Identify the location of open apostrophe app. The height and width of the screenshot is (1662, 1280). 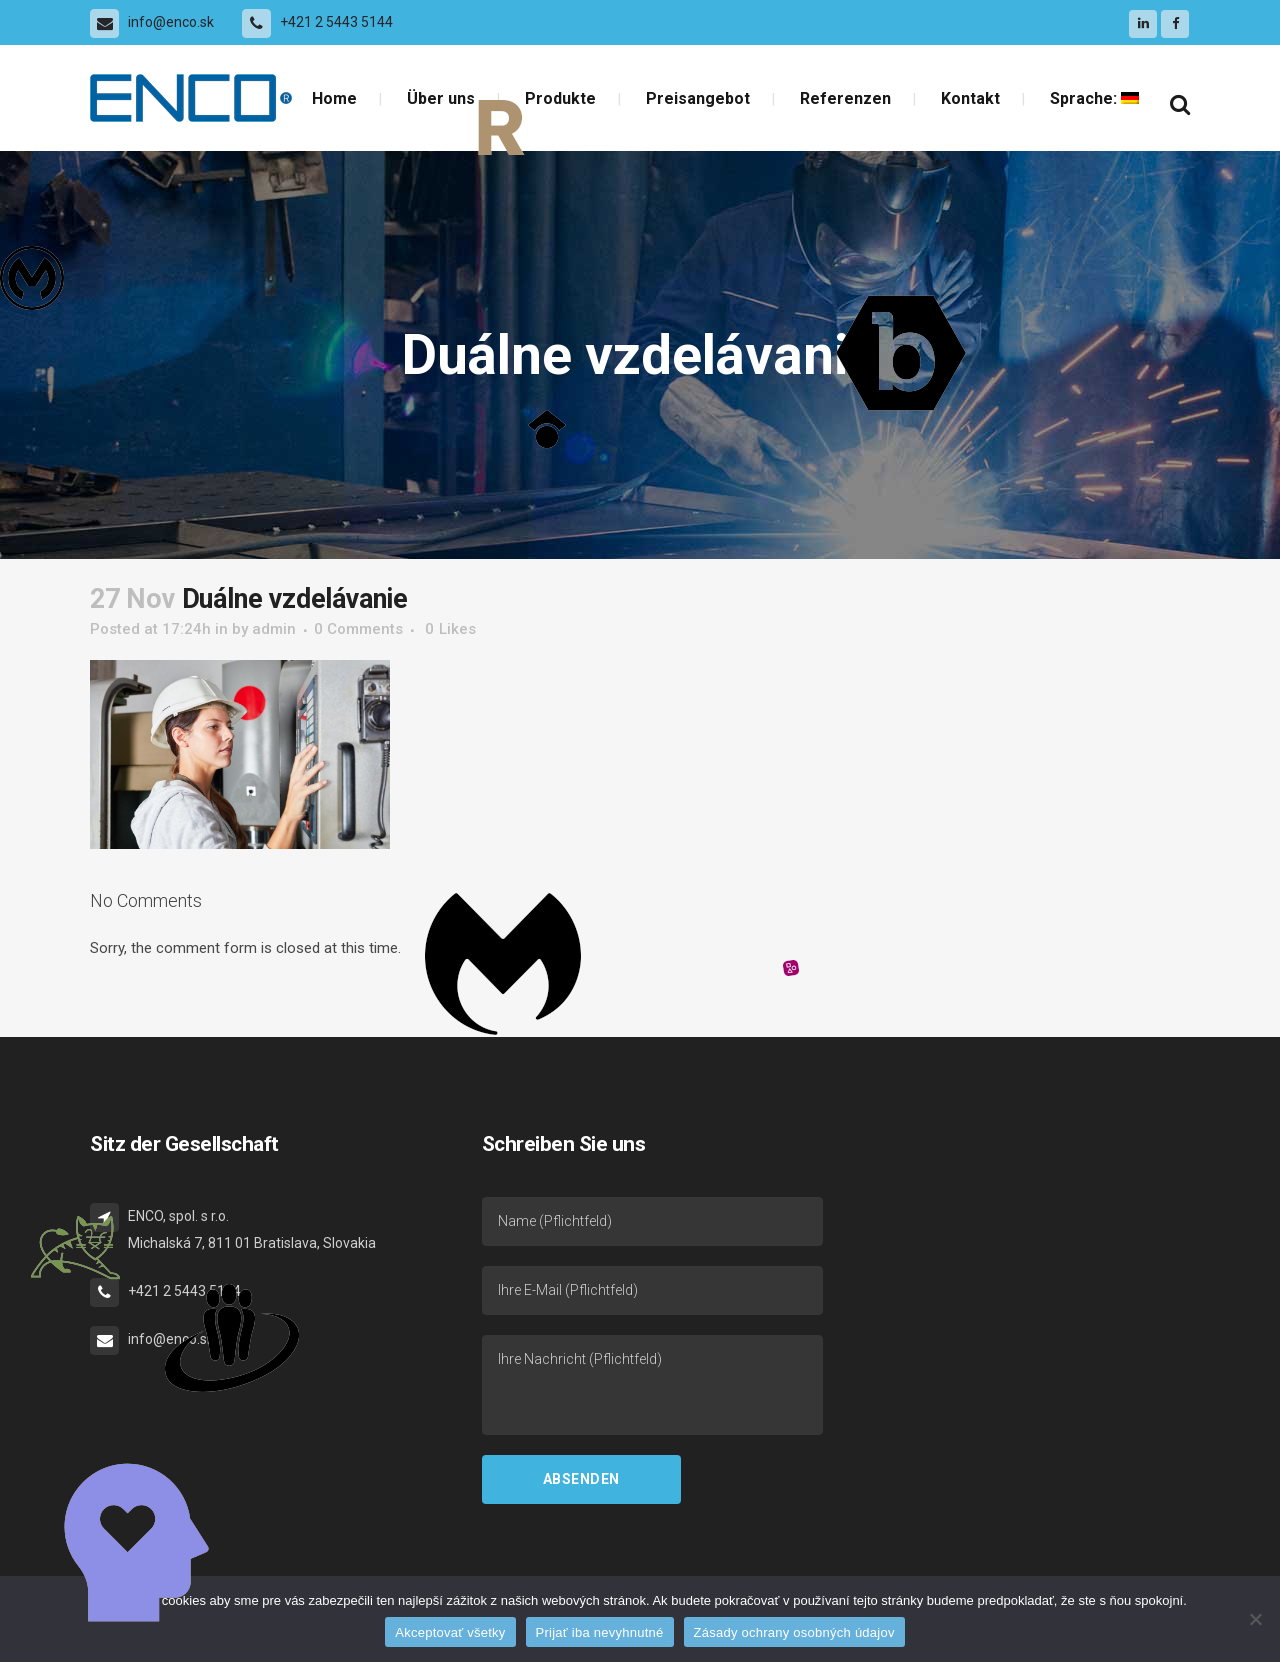
(791, 968).